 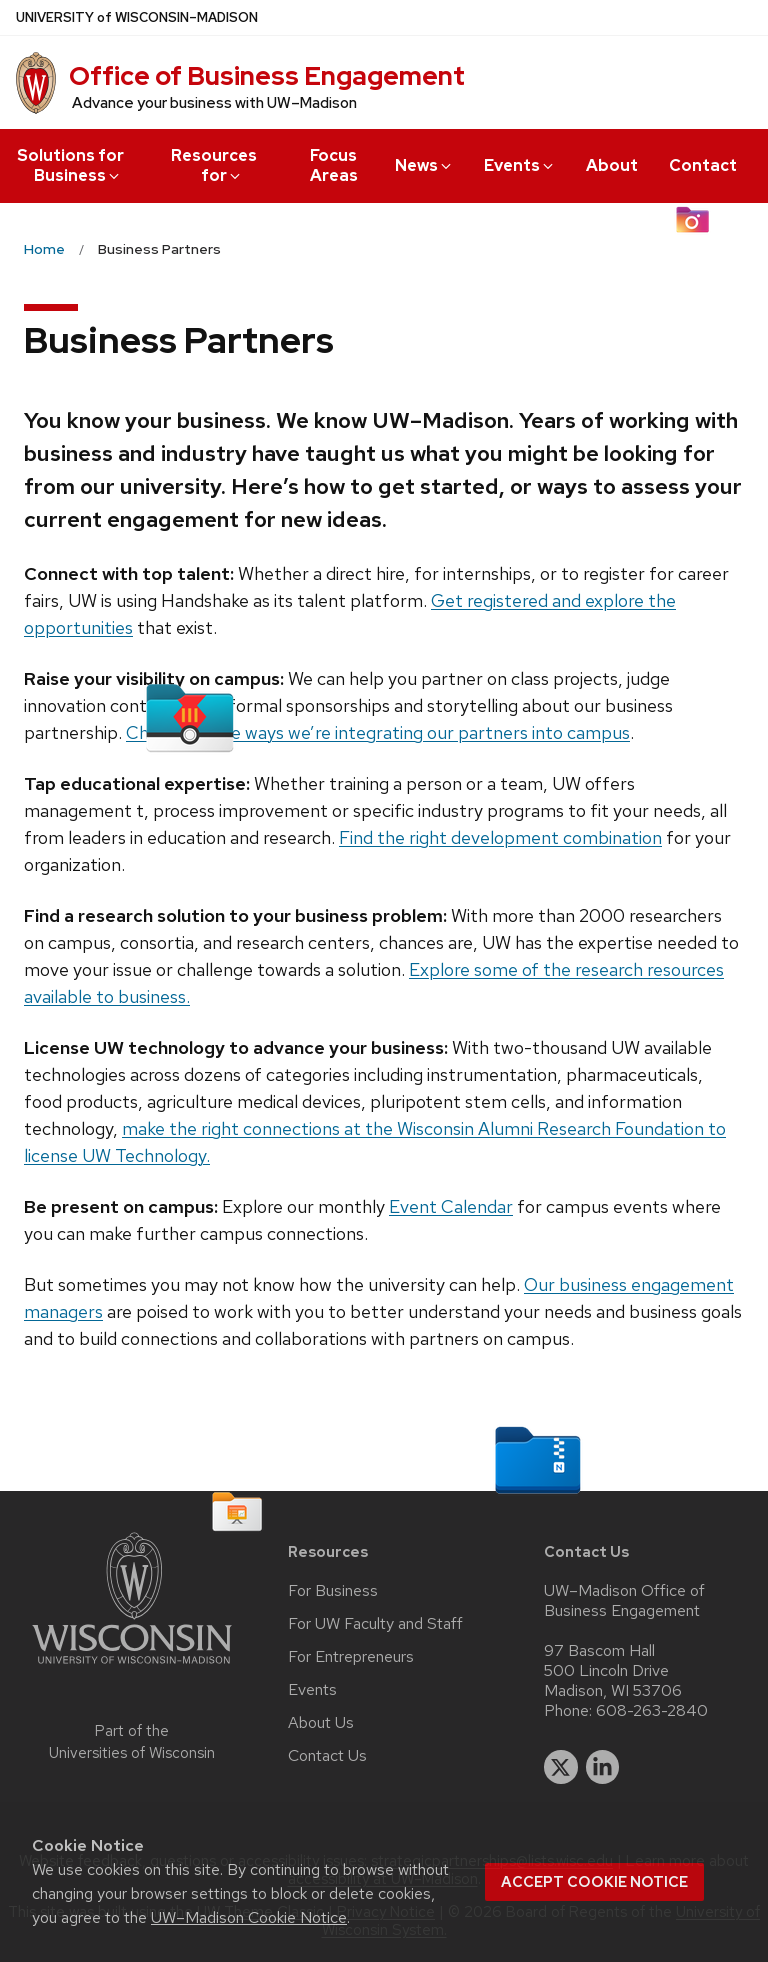 I want to click on open nanazip compressed archive folder, so click(x=537, y=1462).